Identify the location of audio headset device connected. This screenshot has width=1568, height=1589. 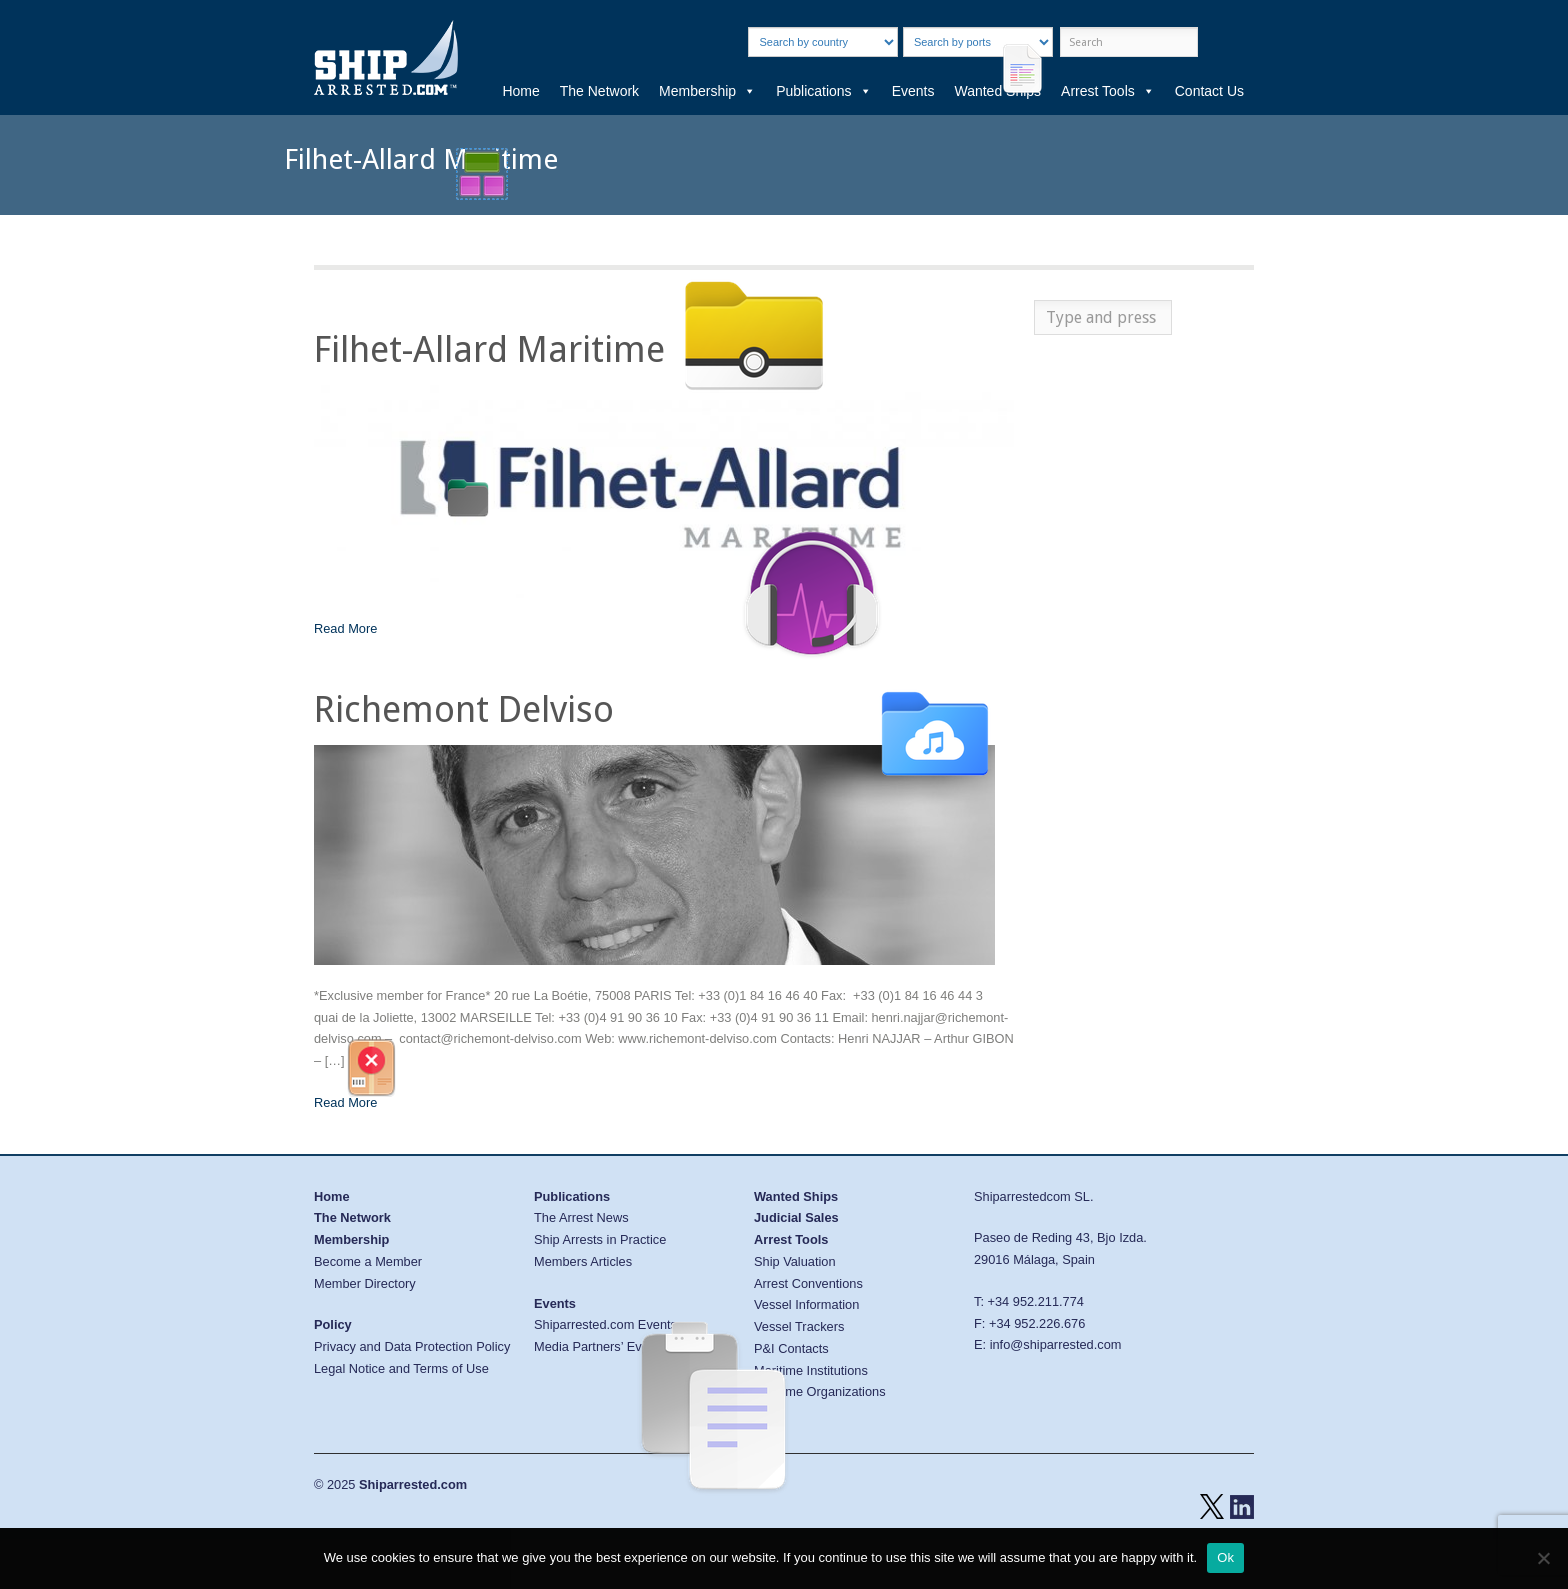
(812, 593).